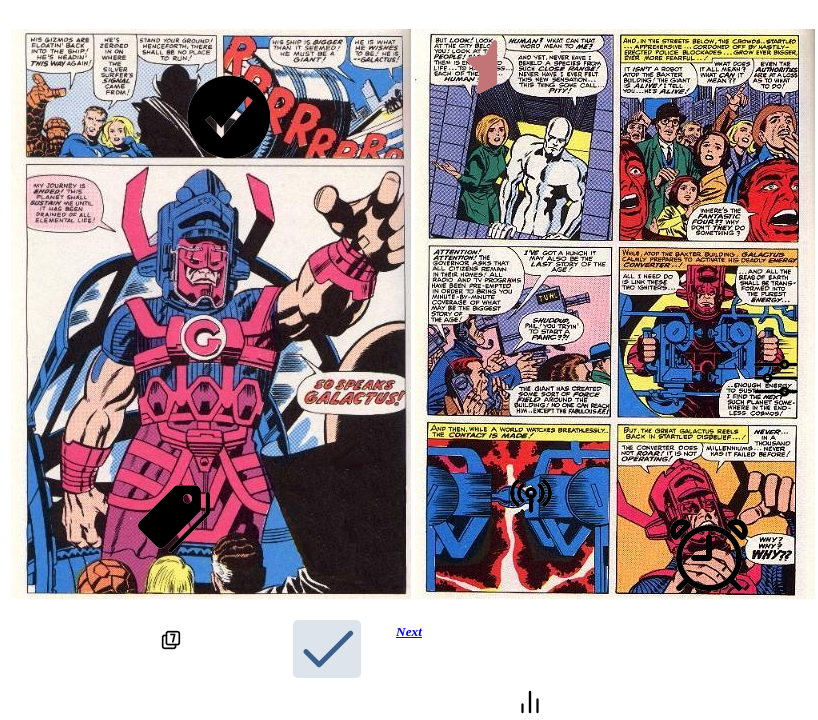  I want to click on view or manage tags, so click(174, 519).